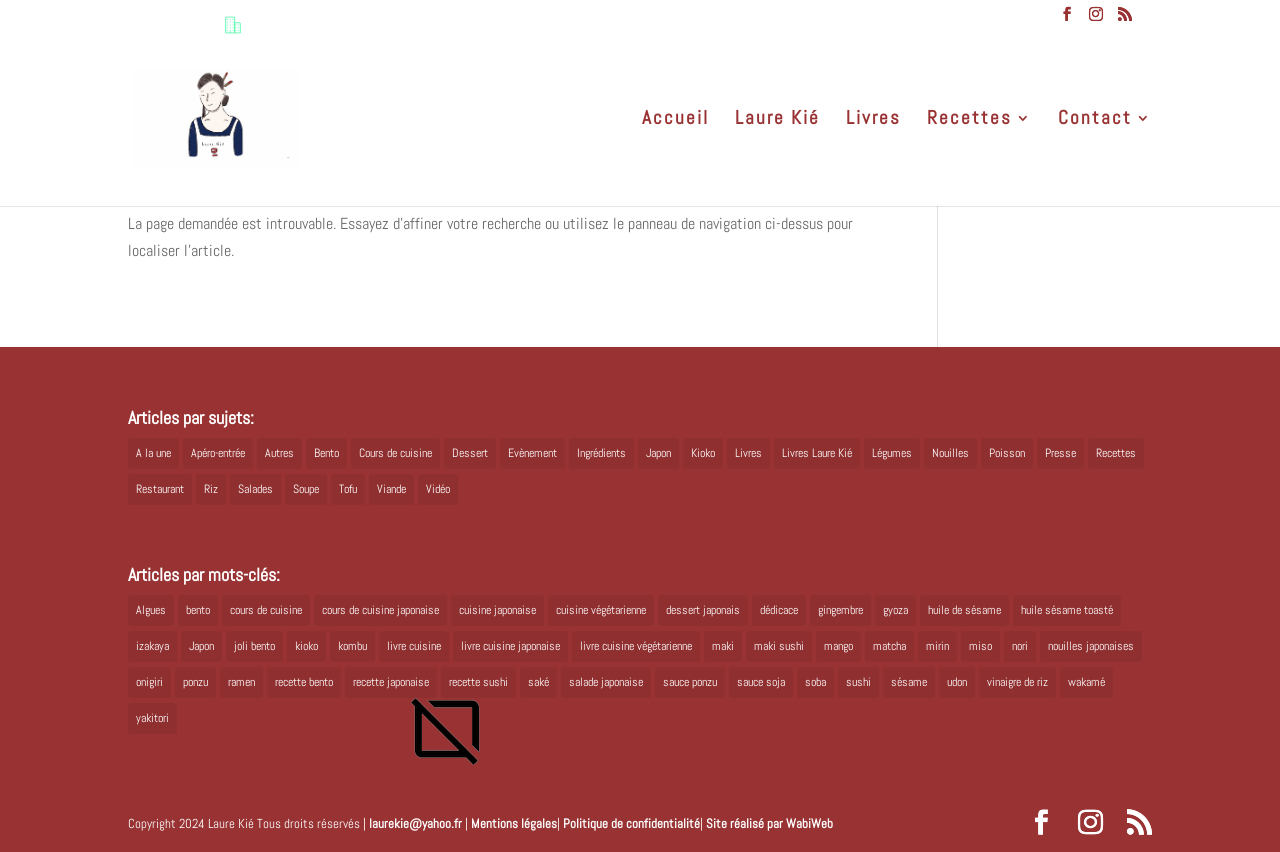  Describe the element at coordinates (233, 25) in the screenshot. I see `view business or company information` at that location.